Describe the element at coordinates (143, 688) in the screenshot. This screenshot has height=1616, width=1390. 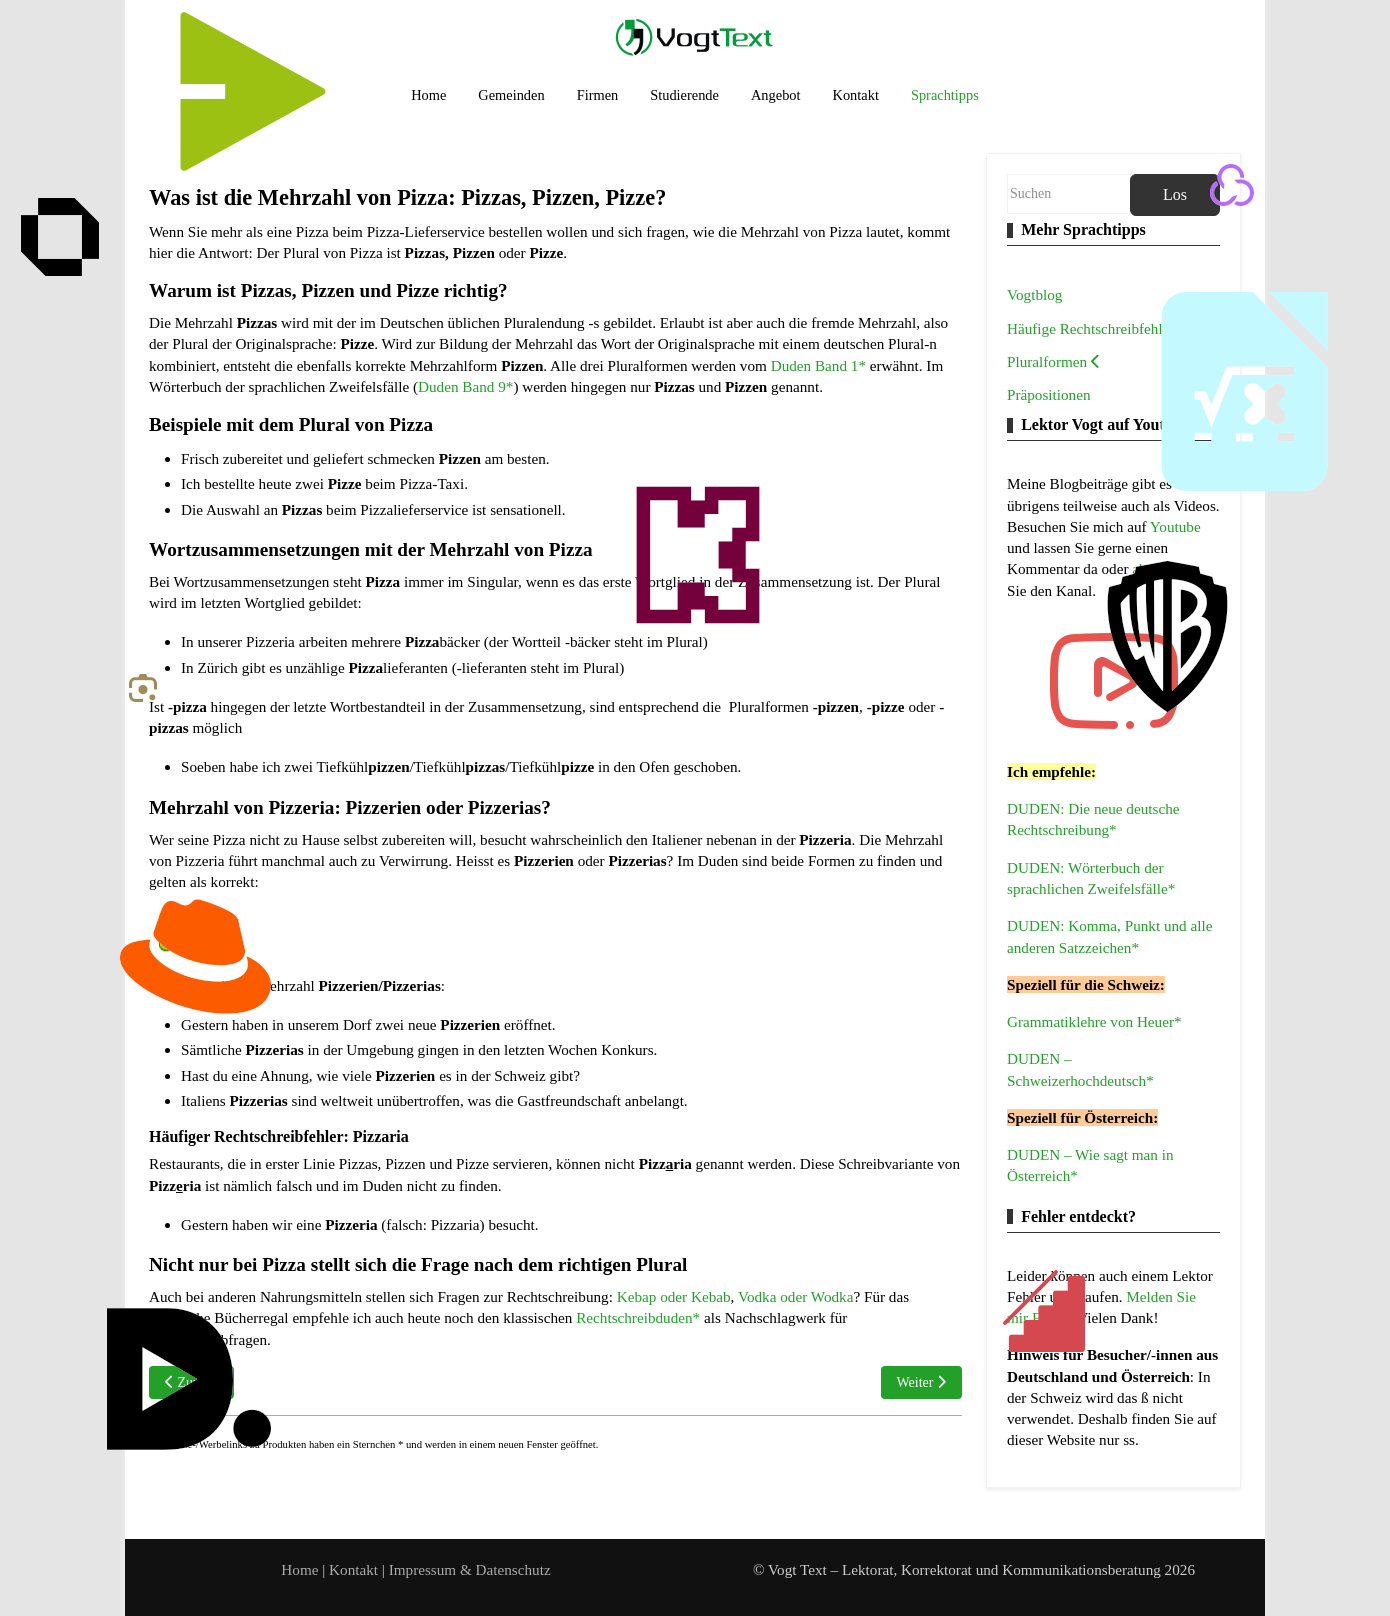
I see `open google lens to search with your camera` at that location.